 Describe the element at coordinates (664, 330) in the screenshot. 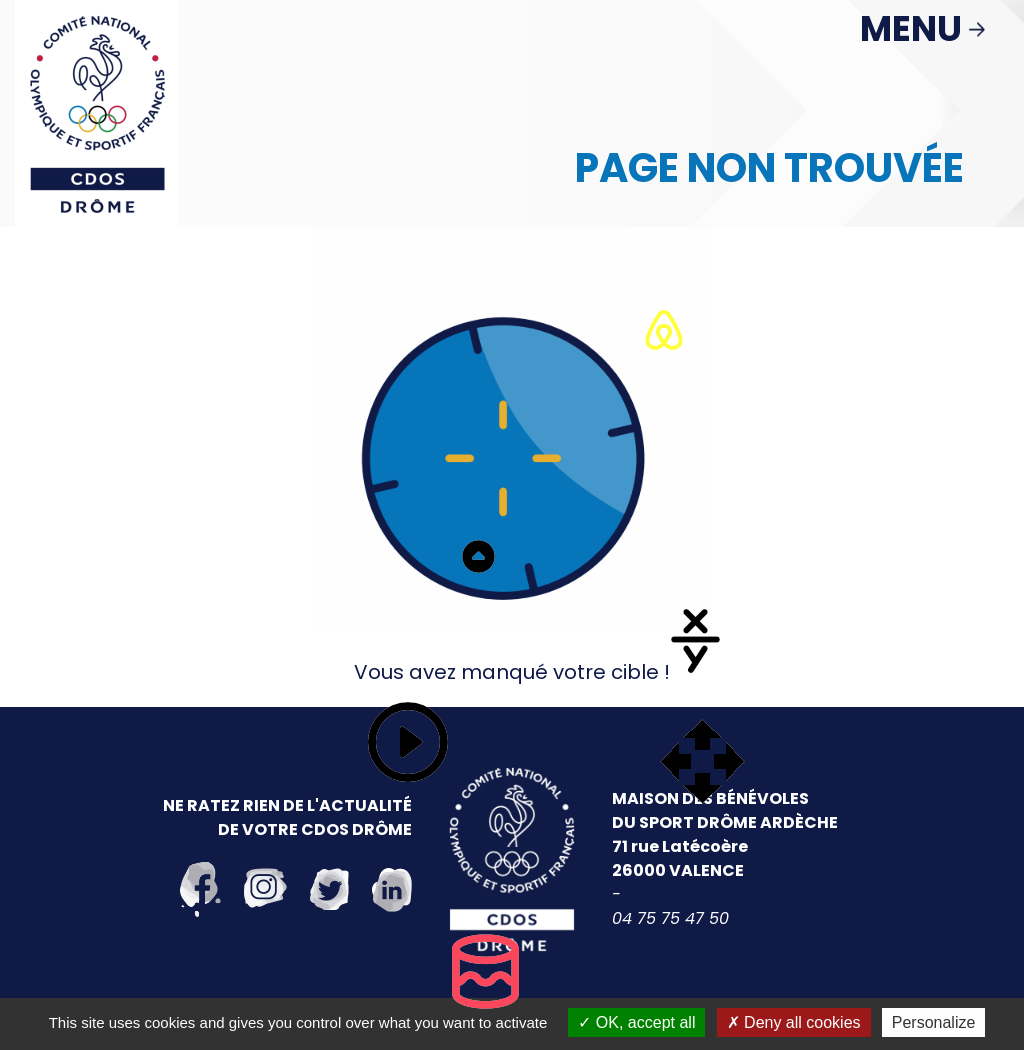

I see `open the Airbnb app or website` at that location.